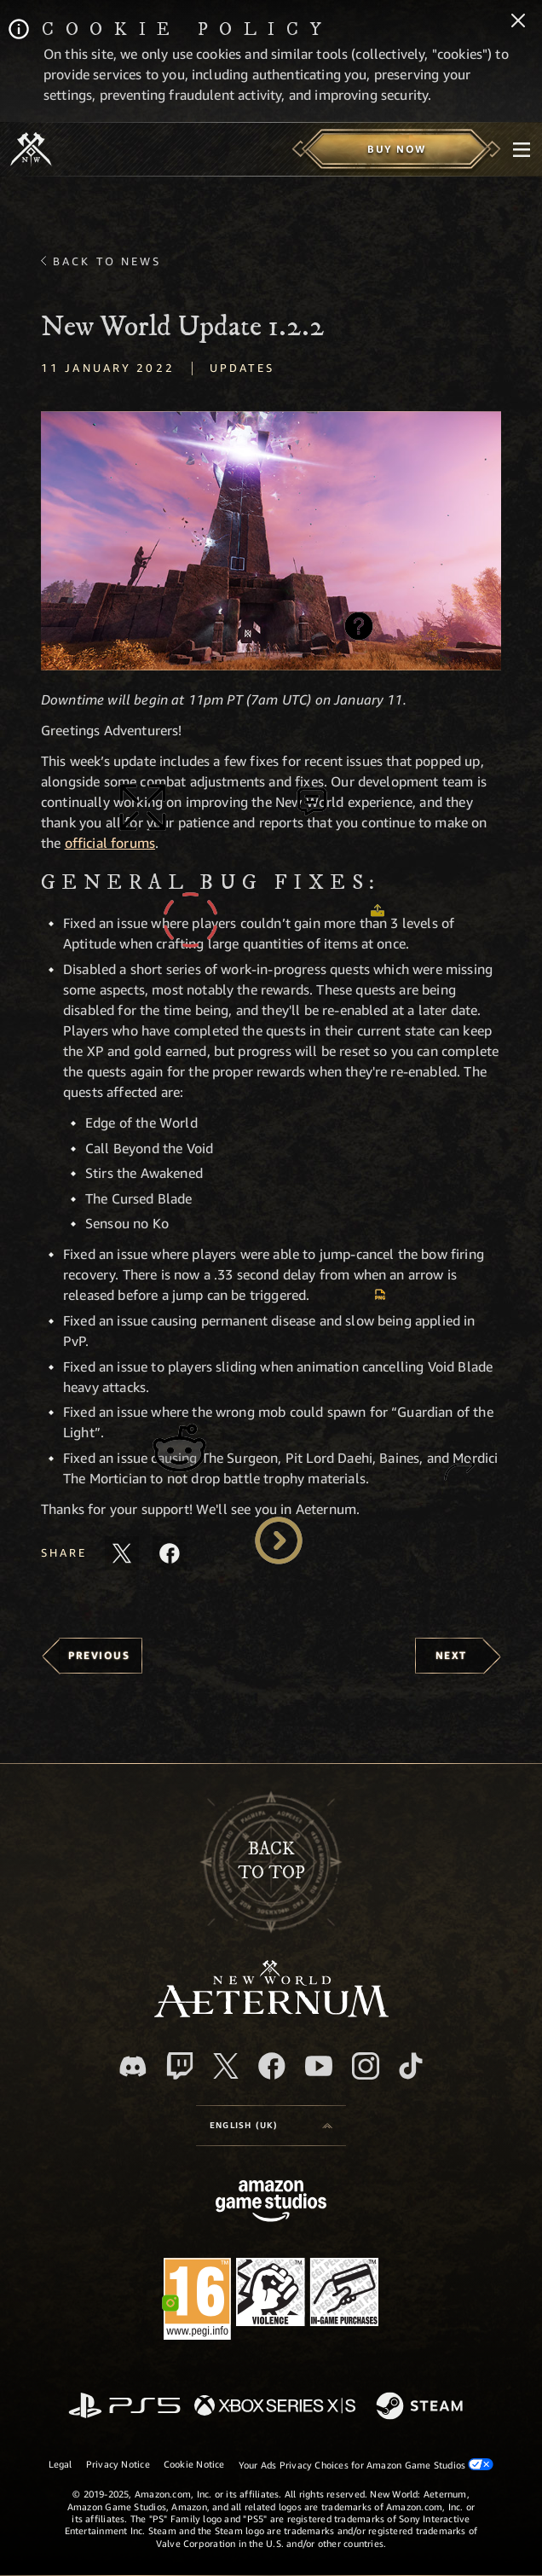 Image resolution: width=542 pixels, height=2576 pixels. What do you see at coordinates (380, 1295) in the screenshot?
I see `a PNG image file` at bounding box center [380, 1295].